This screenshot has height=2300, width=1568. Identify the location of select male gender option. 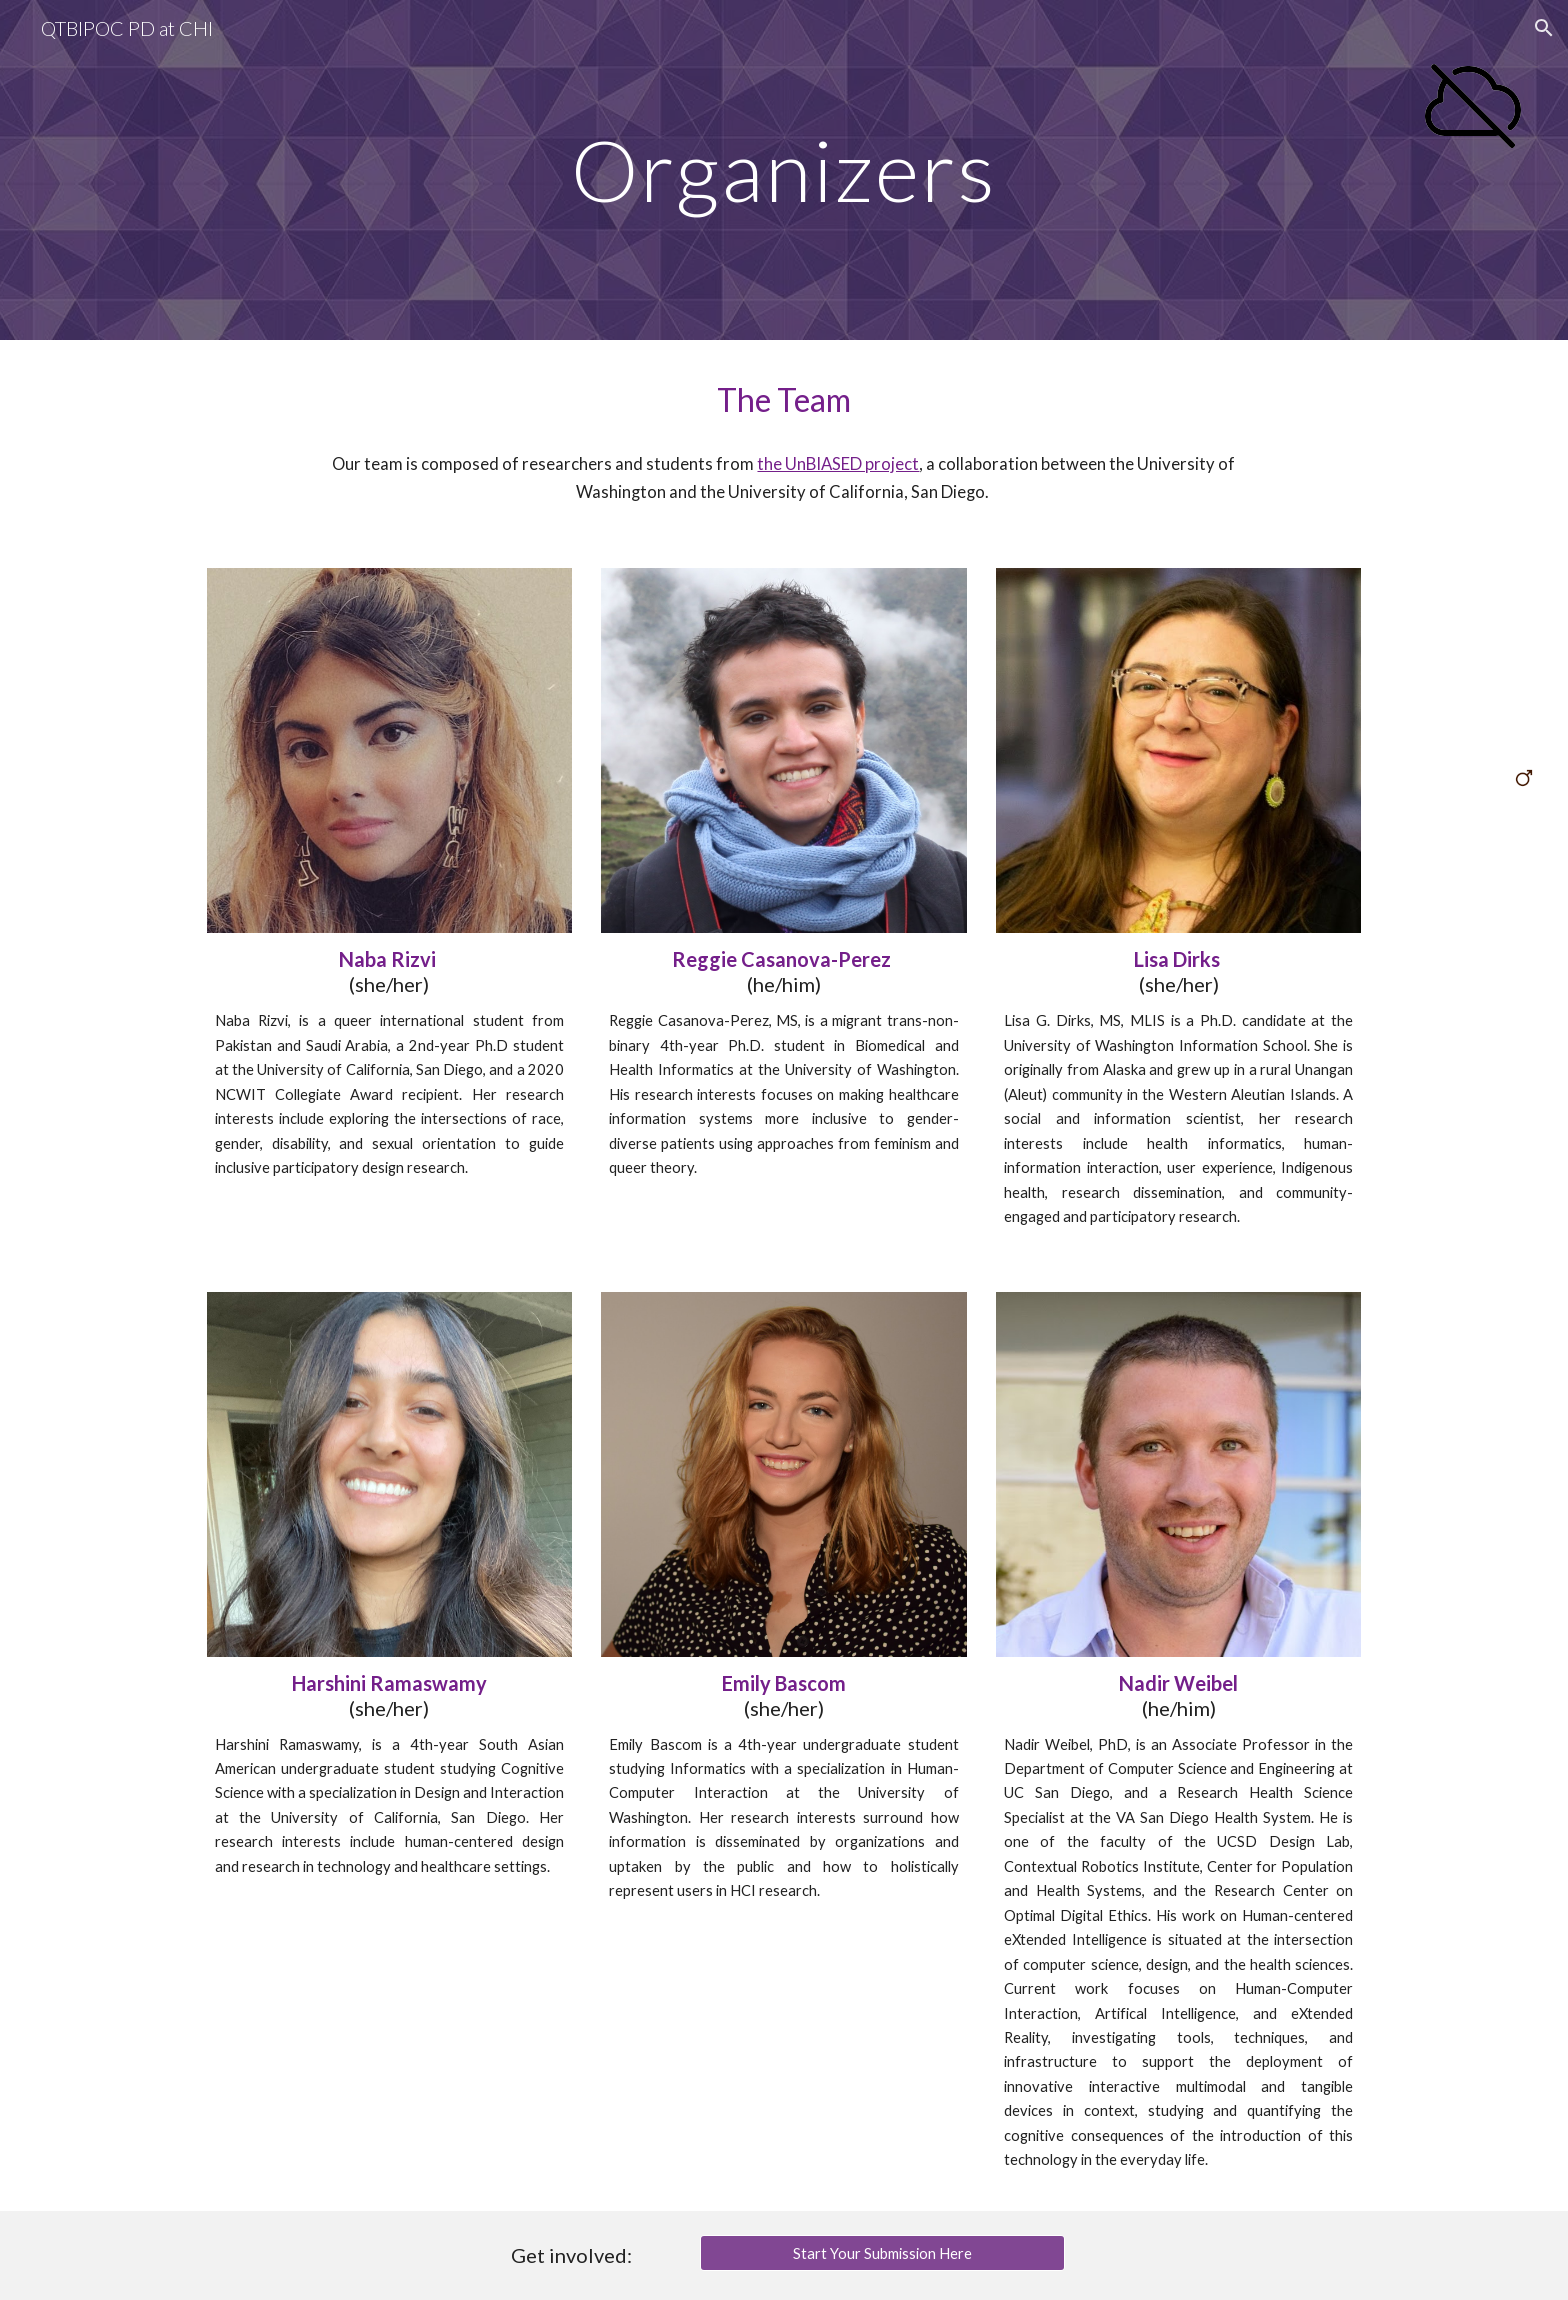
(1524, 778).